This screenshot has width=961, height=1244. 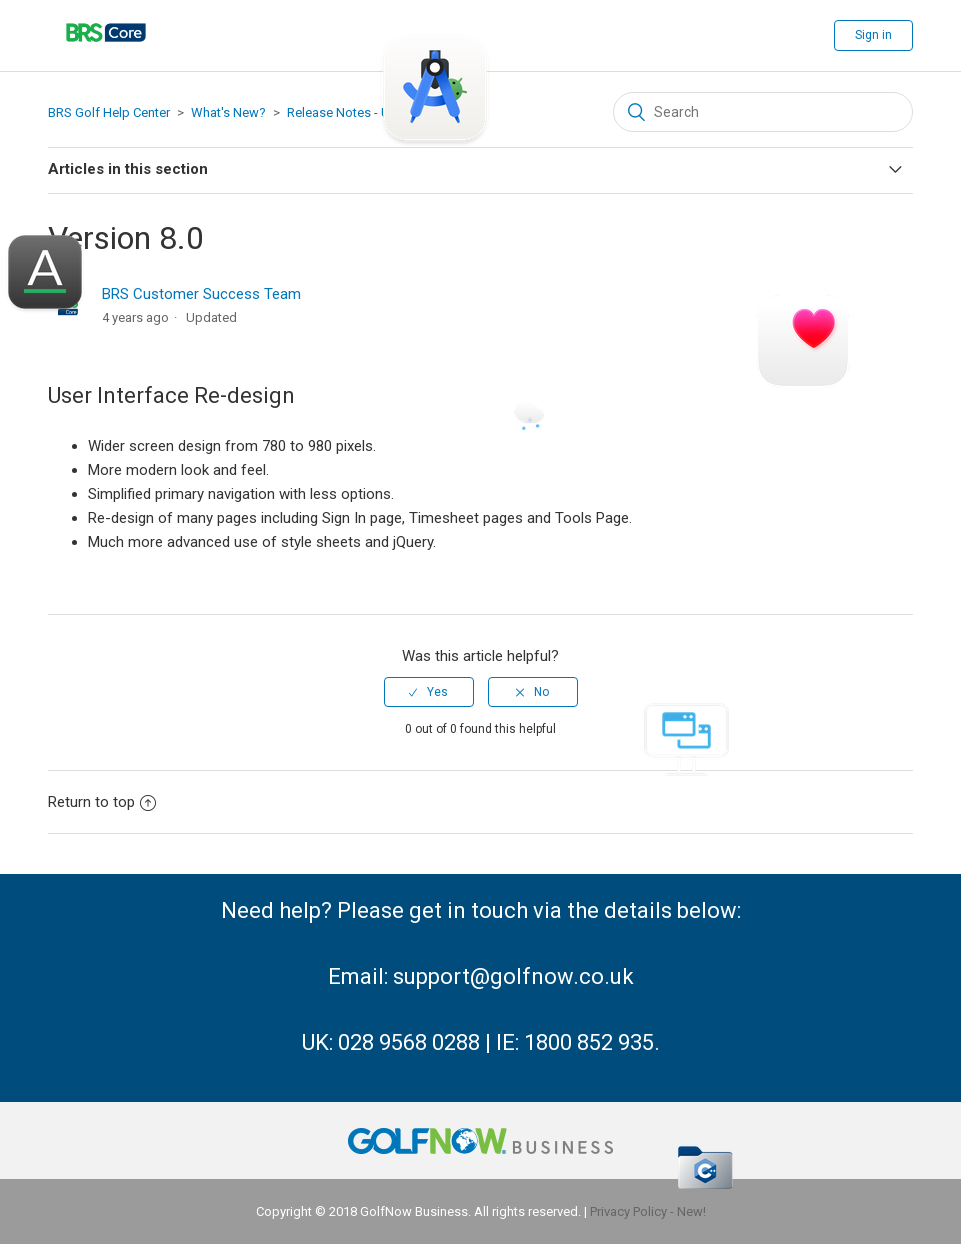 I want to click on indicates hail weather conditions, so click(x=529, y=415).